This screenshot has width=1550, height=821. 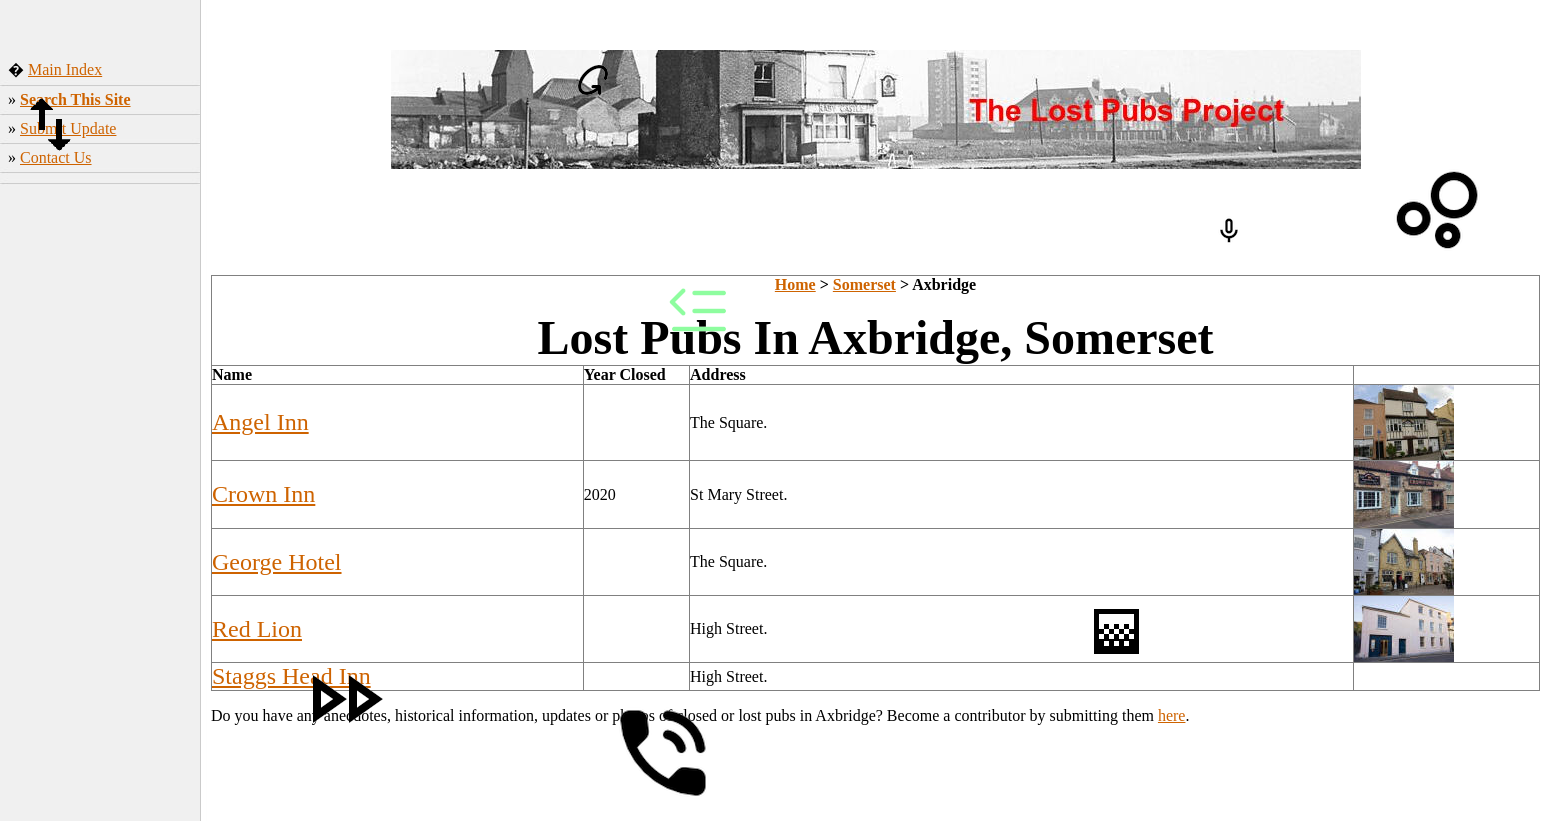 I want to click on indicates an active phone call in progress, so click(x=663, y=753).